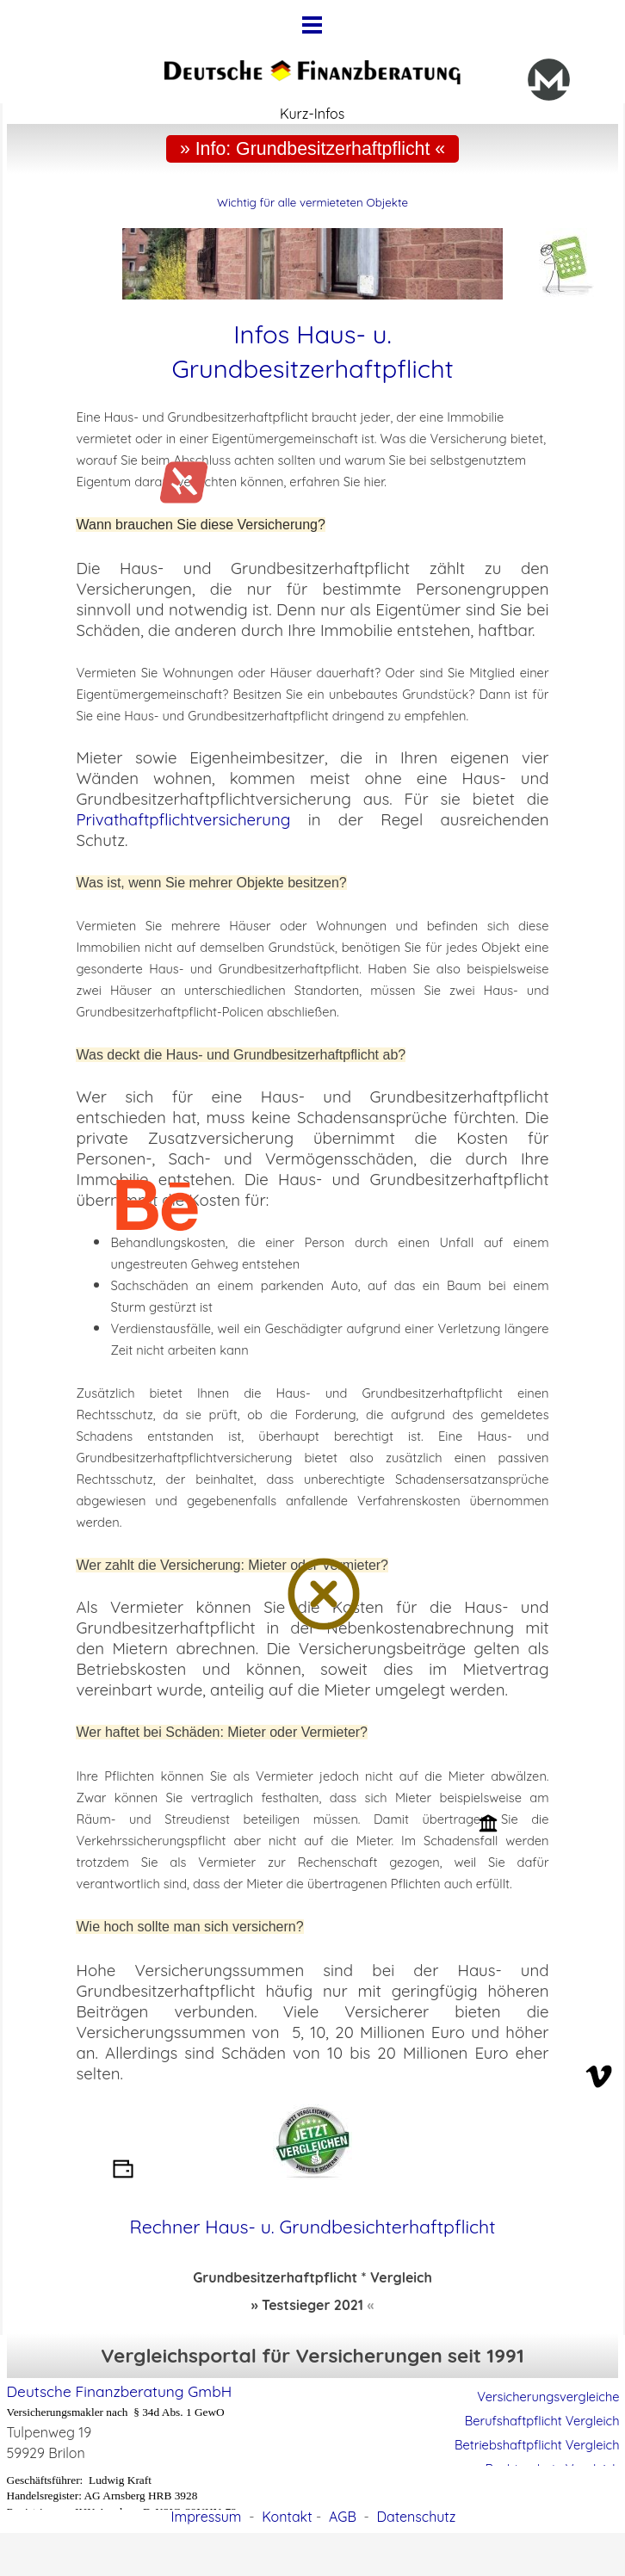 The image size is (625, 2576). I want to click on visit behance portfolio, so click(157, 1205).